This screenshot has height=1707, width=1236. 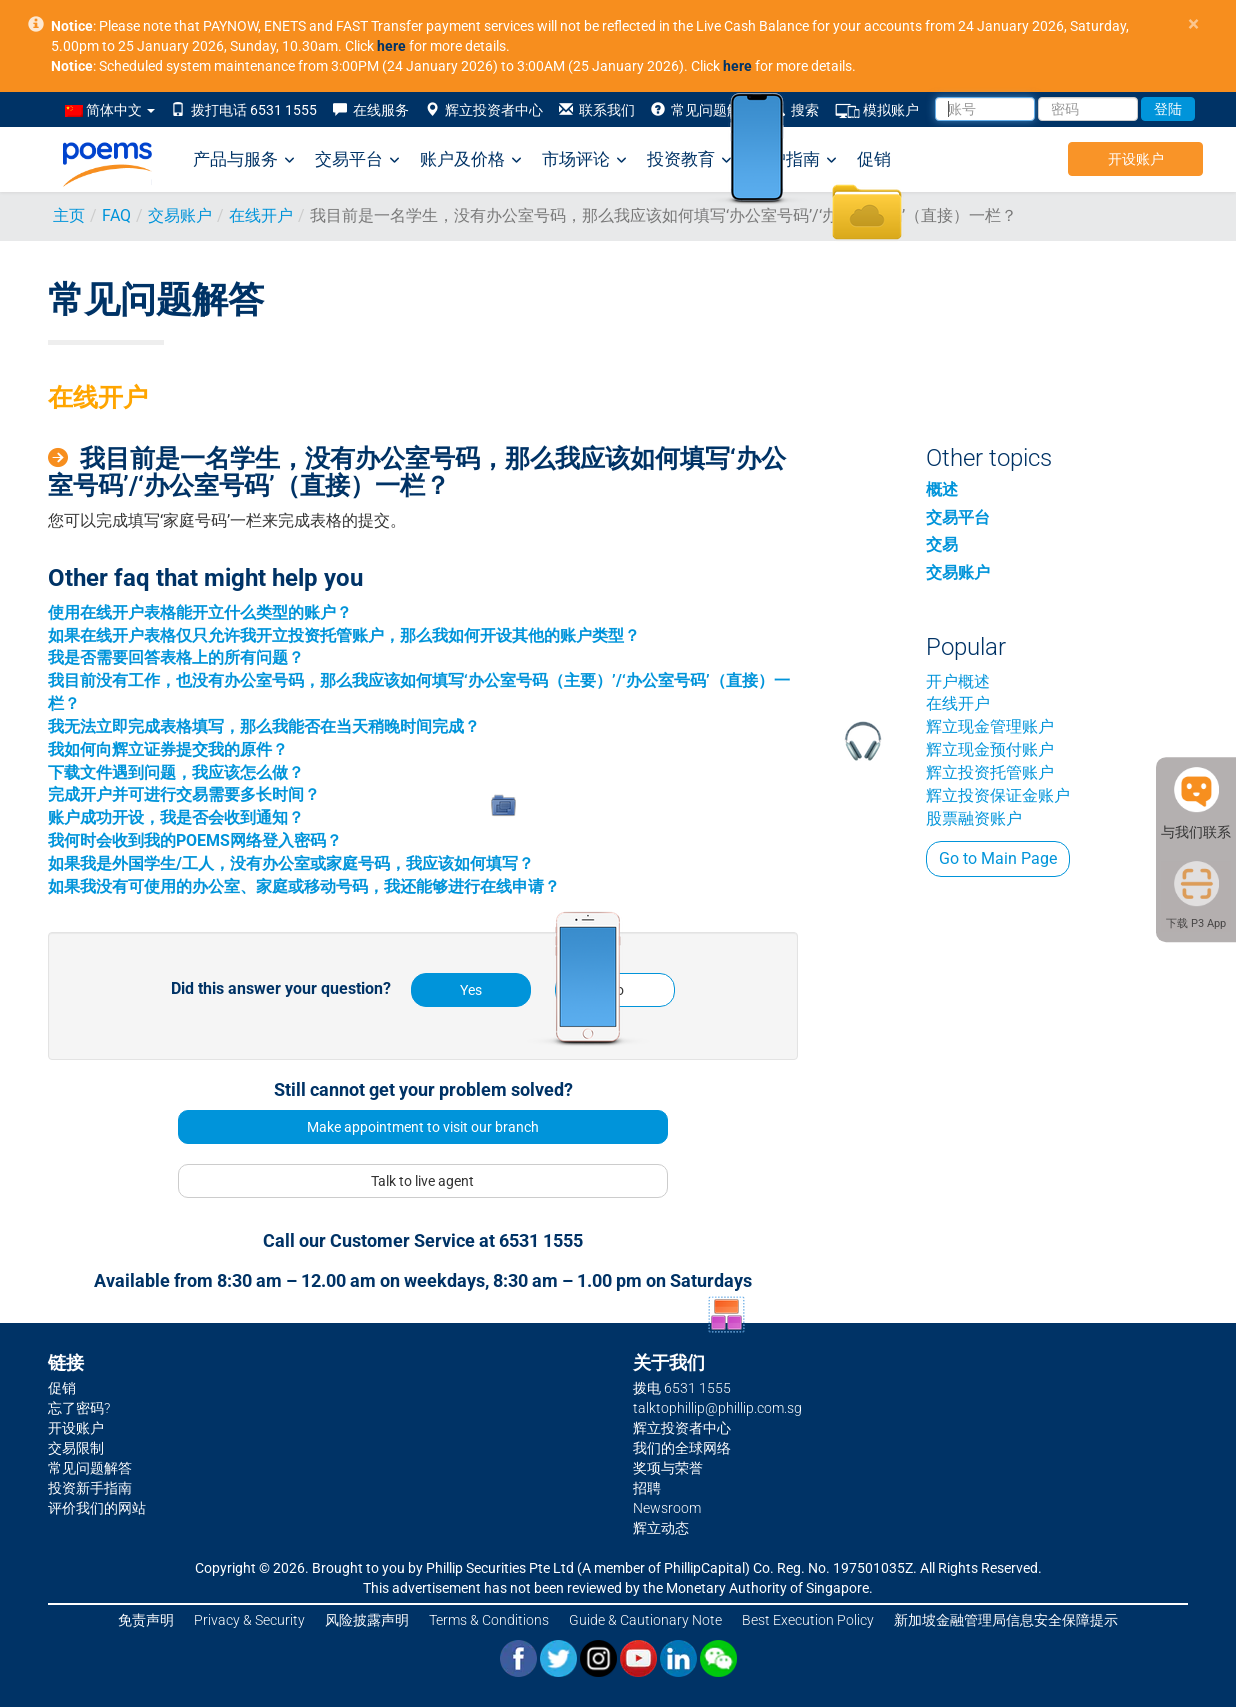 I want to click on indicates a connected iPhone device, so click(x=588, y=979).